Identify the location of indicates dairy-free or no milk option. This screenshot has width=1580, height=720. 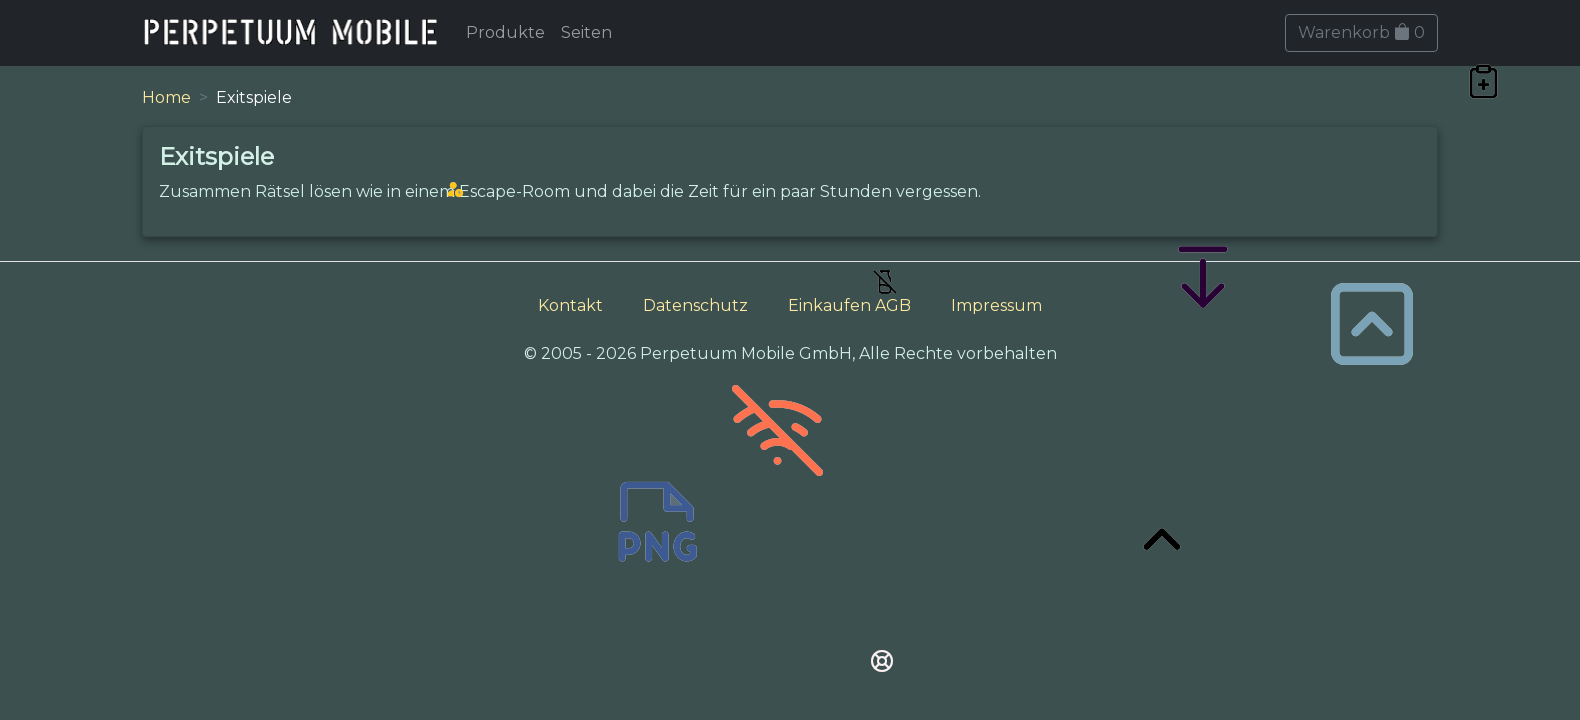
(885, 282).